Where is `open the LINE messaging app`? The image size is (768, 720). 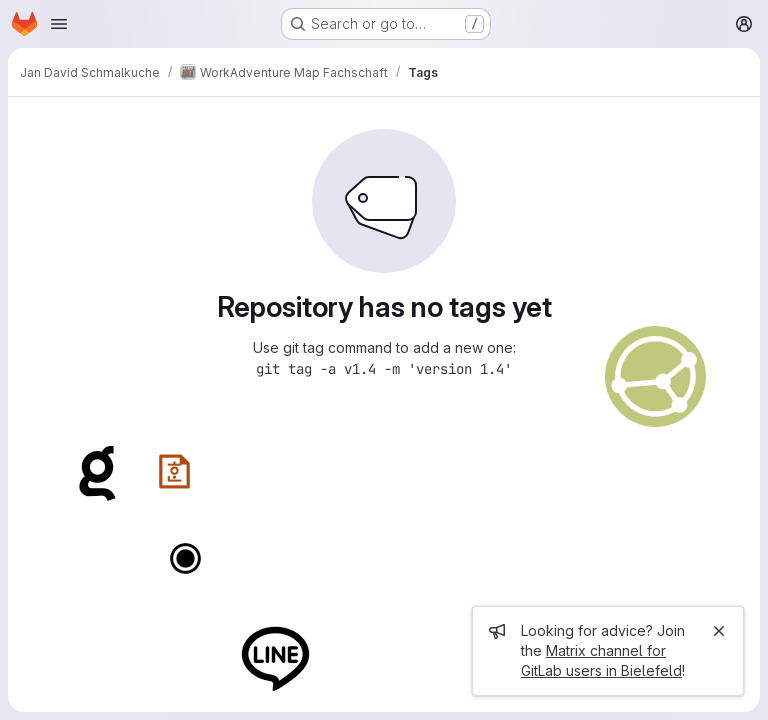
open the LINE messaging app is located at coordinates (275, 658).